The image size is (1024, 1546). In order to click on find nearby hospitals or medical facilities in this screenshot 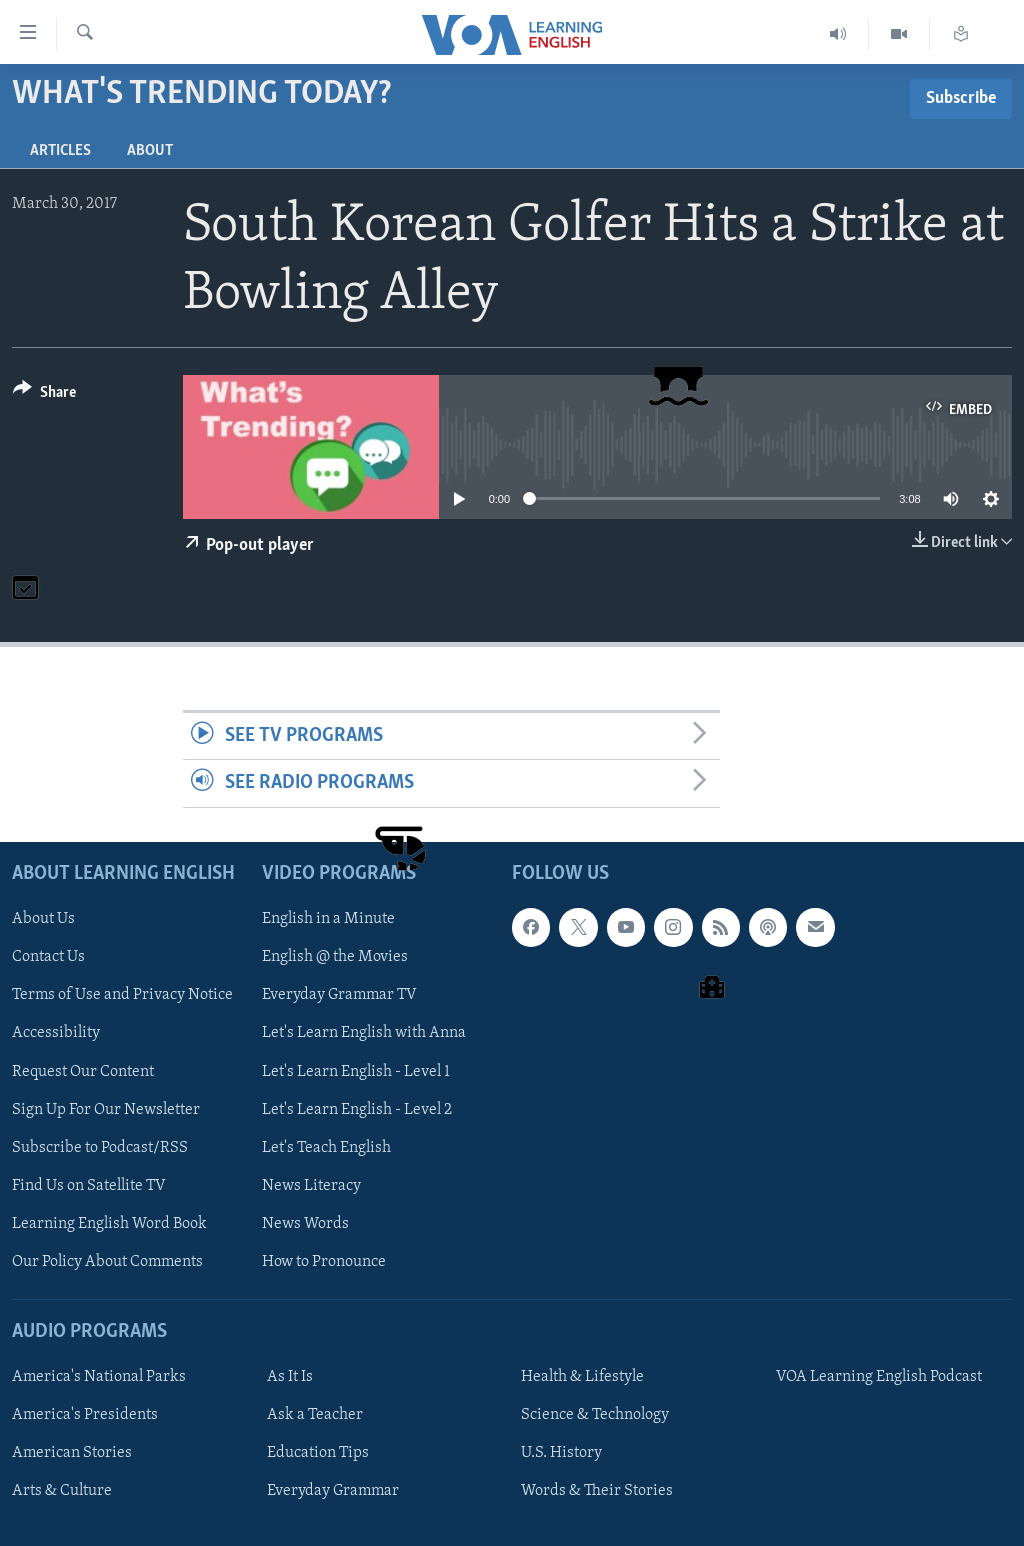, I will do `click(712, 987)`.